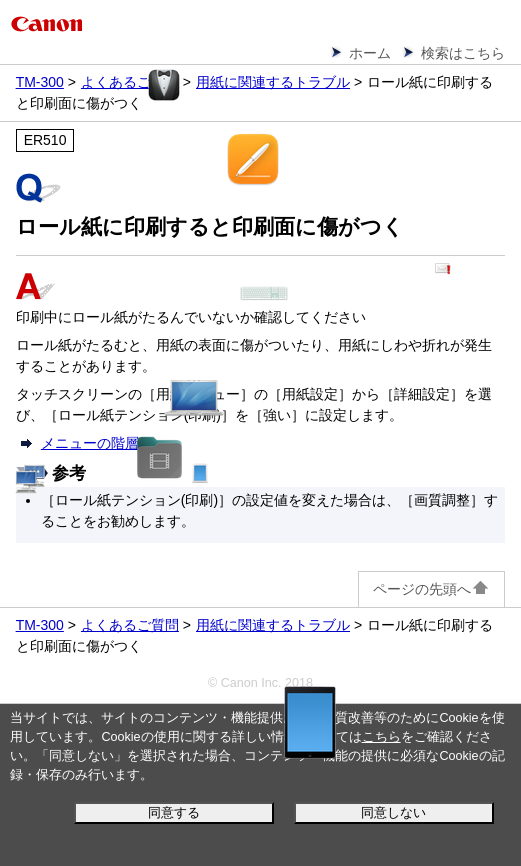  I want to click on configure keyboard settings and preferences, so click(164, 85).